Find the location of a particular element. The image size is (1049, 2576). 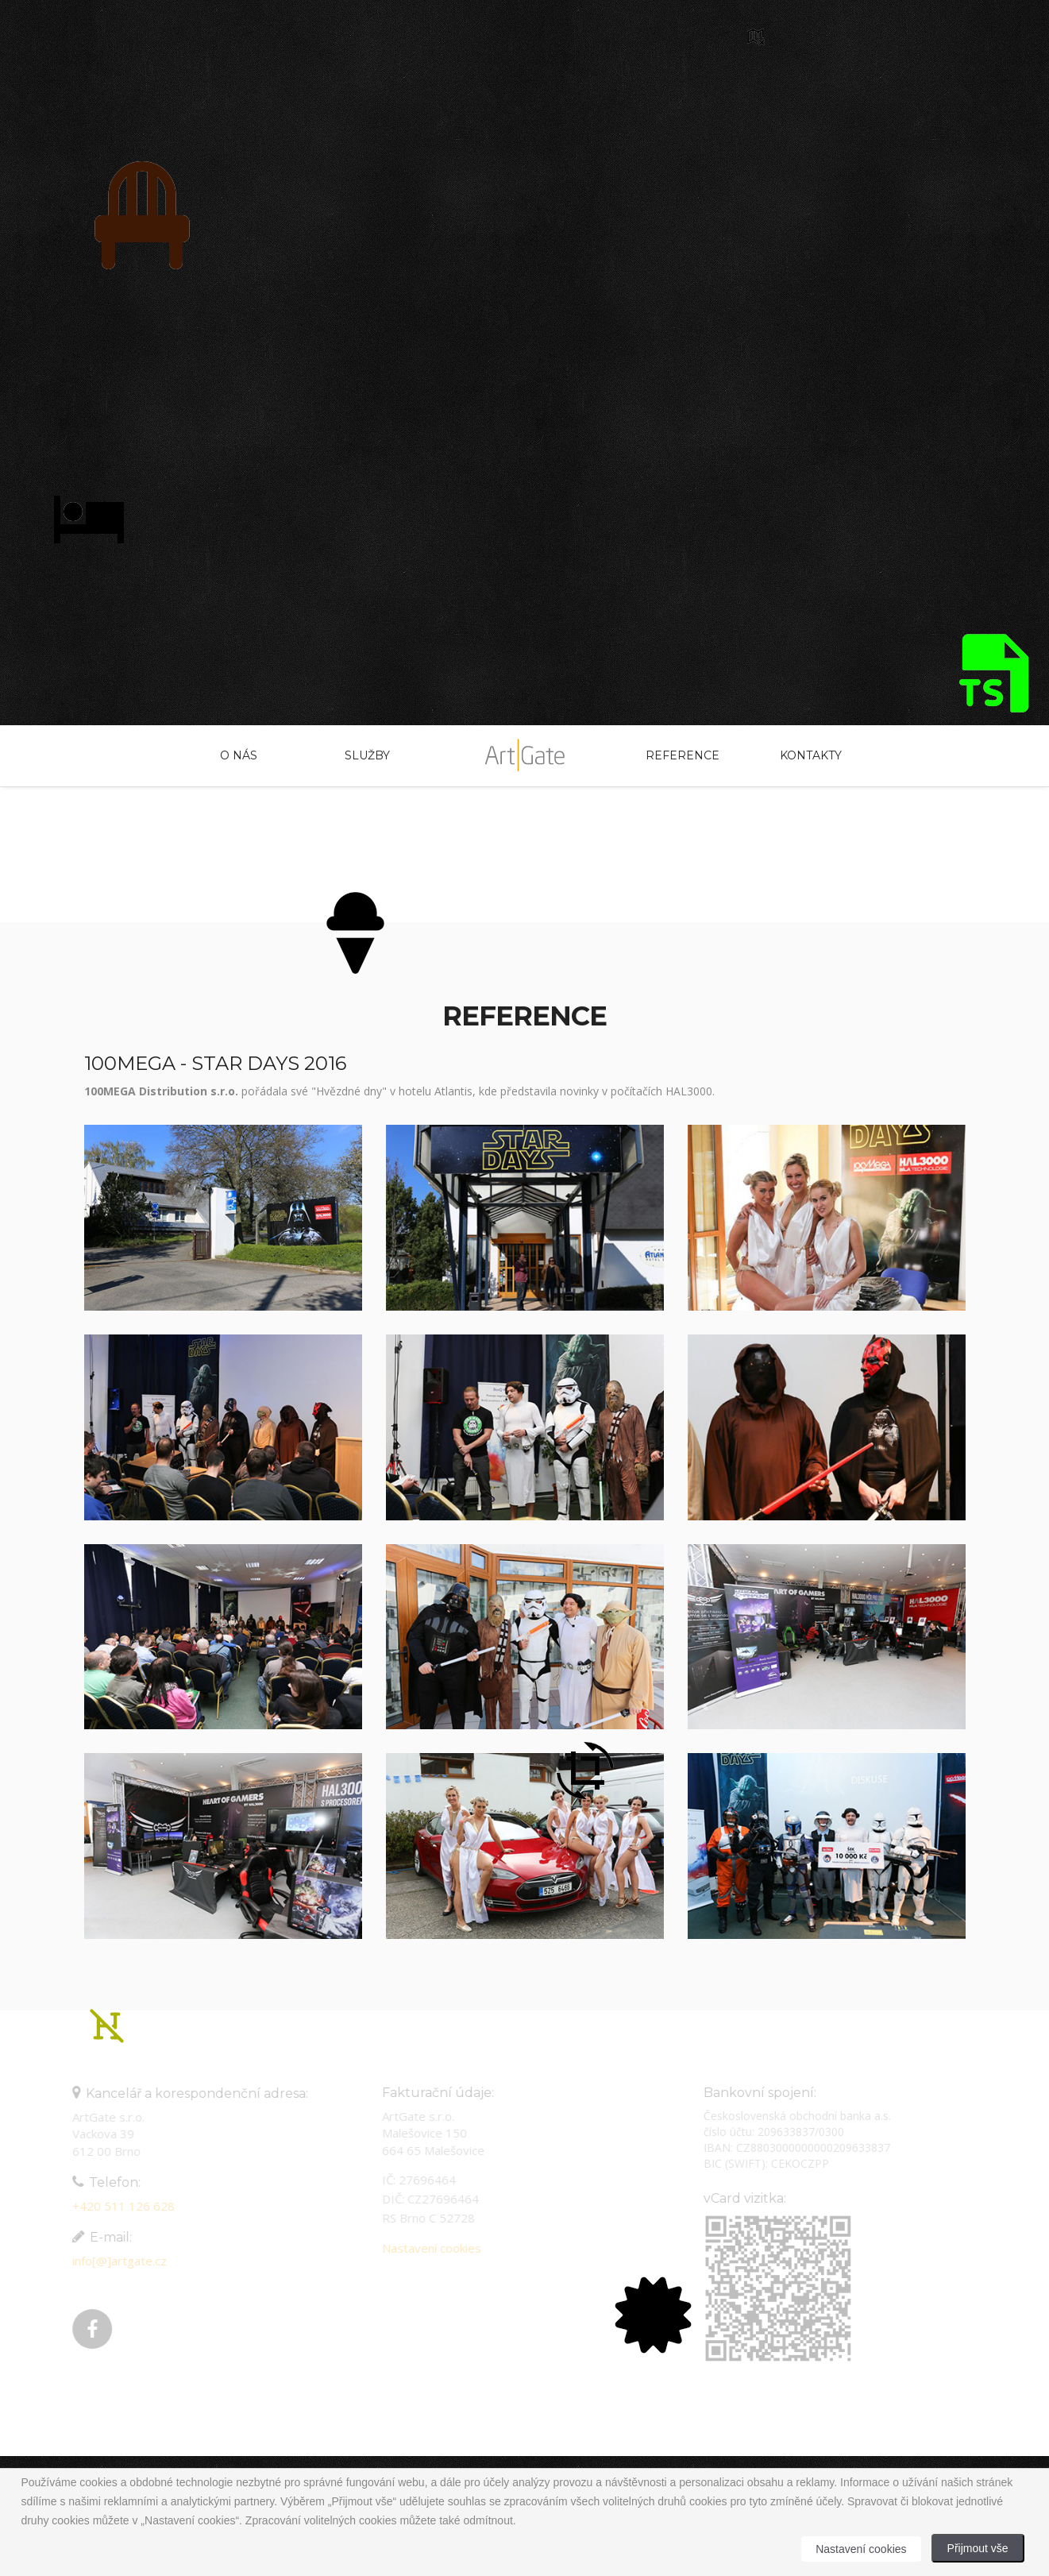

select seating furniture option is located at coordinates (142, 215).